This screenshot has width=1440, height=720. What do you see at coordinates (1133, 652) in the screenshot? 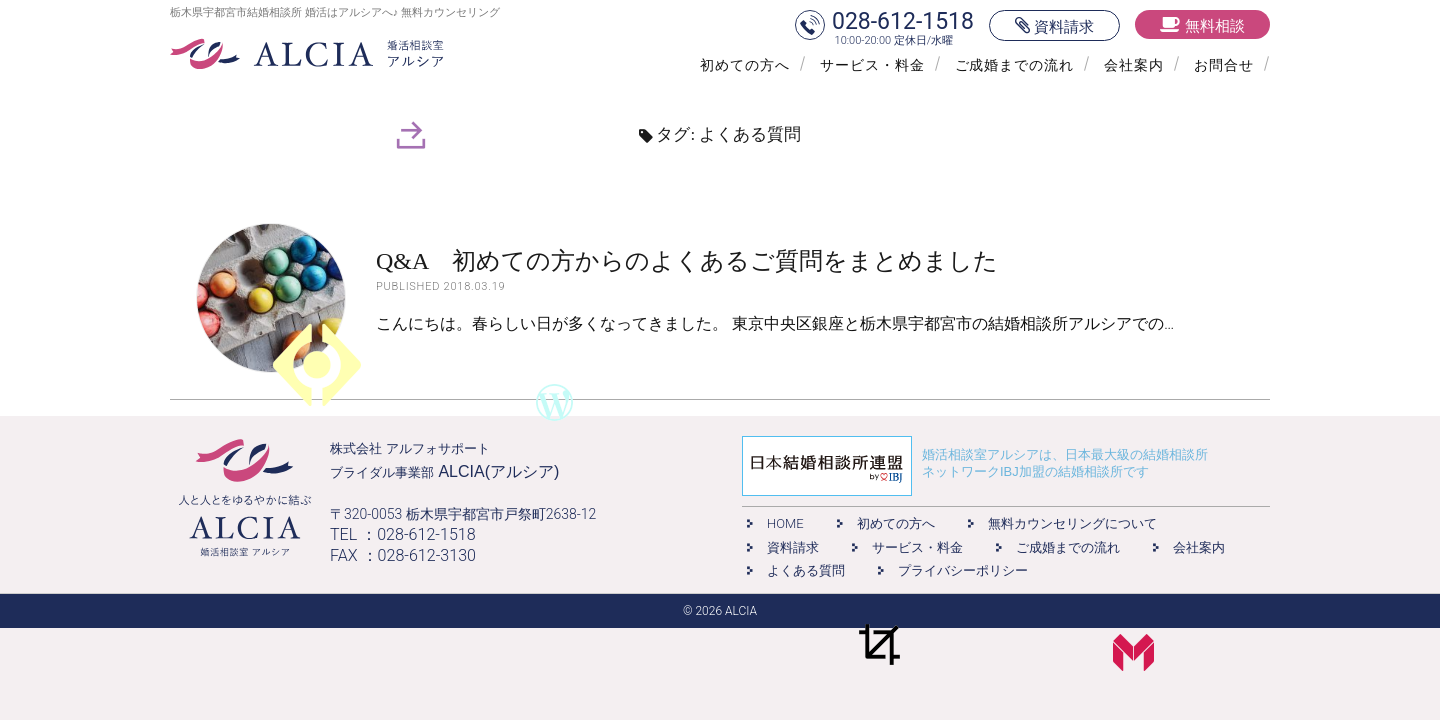
I see `open the Monzo banking app` at bounding box center [1133, 652].